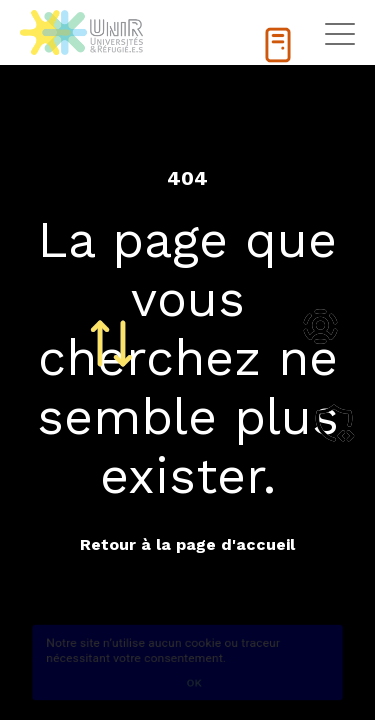 Image resolution: width=375 pixels, height=720 pixels. What do you see at coordinates (334, 423) in the screenshot?
I see `access security code settings` at bounding box center [334, 423].